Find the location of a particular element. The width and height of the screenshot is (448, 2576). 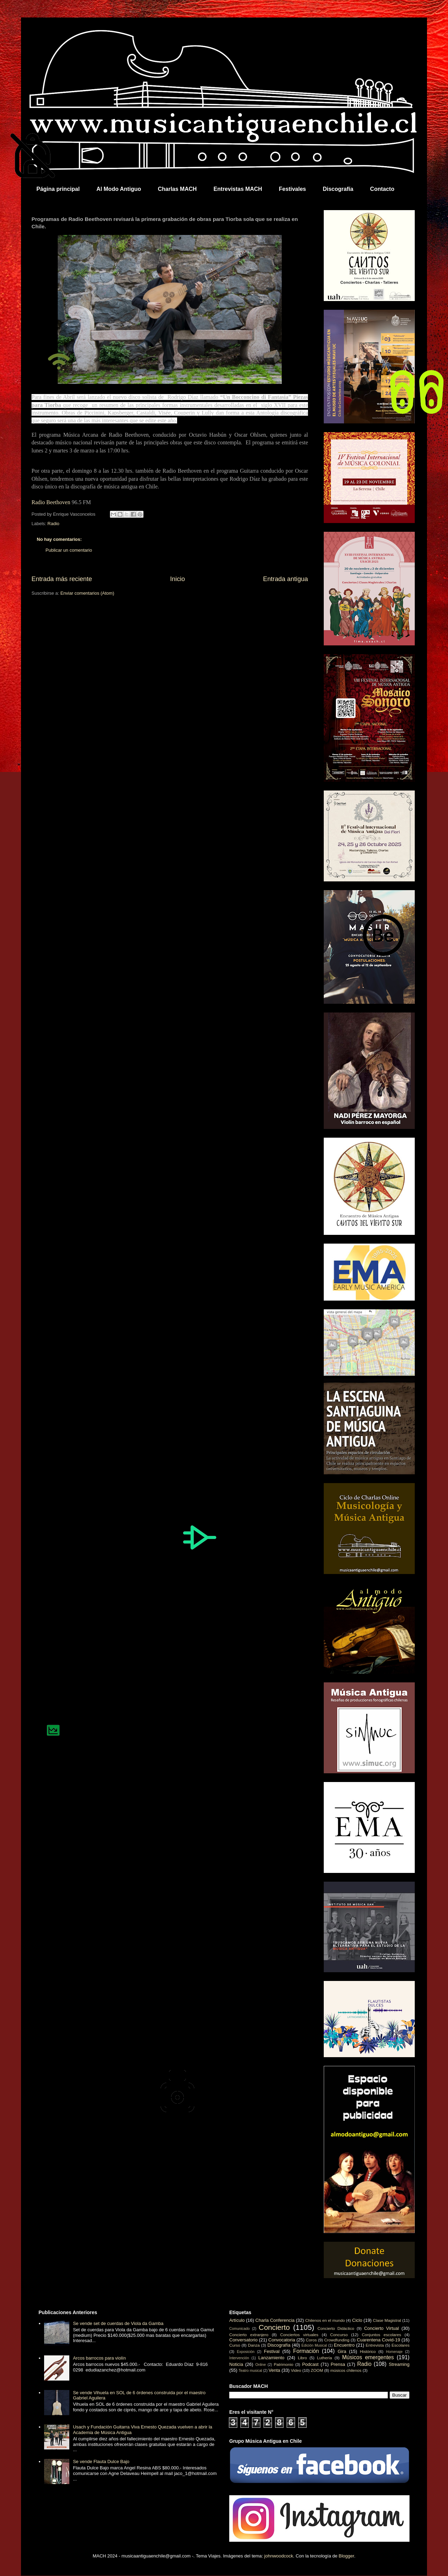

logic buffer gate symbol in circuit design is located at coordinates (200, 1537).